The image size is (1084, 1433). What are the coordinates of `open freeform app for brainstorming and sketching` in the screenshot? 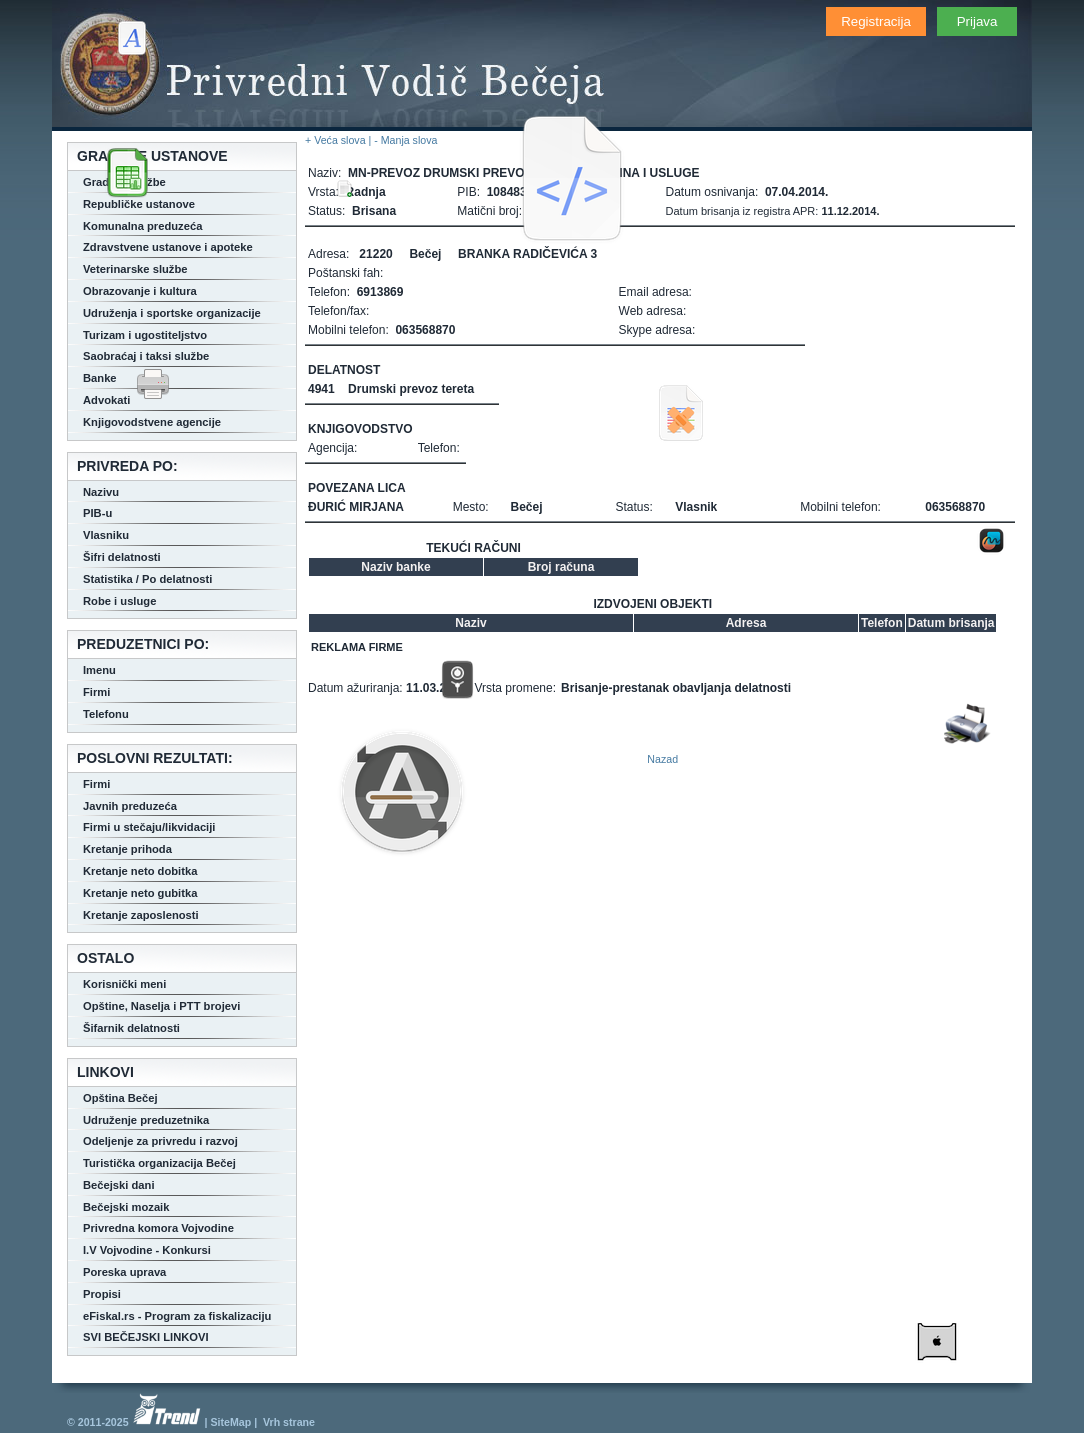 It's located at (991, 540).